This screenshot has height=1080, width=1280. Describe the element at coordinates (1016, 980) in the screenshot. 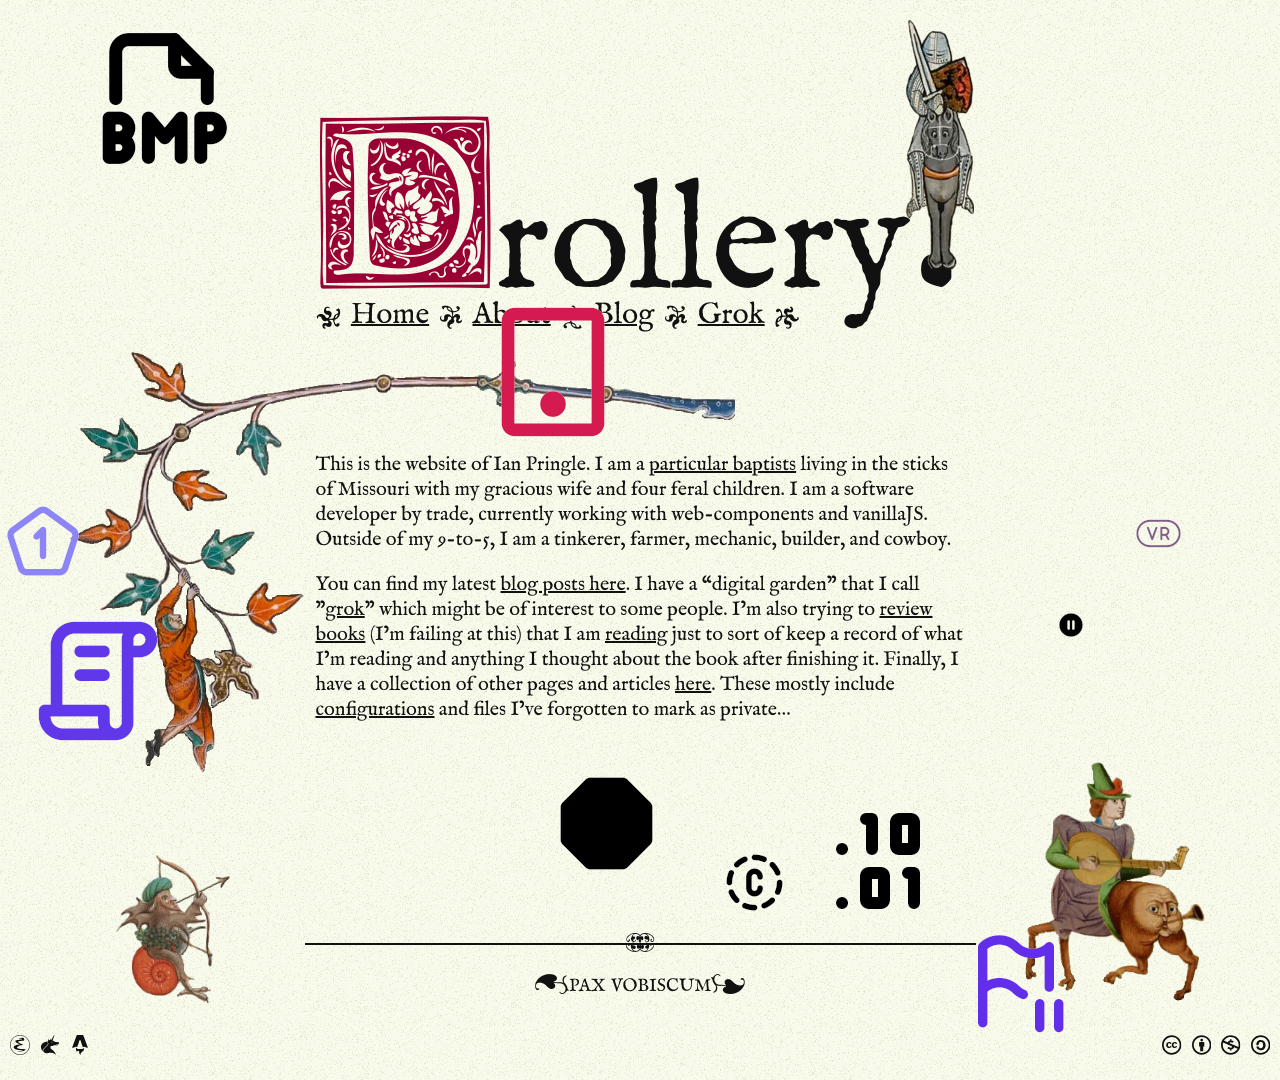

I see `pause a flagged item or task` at that location.